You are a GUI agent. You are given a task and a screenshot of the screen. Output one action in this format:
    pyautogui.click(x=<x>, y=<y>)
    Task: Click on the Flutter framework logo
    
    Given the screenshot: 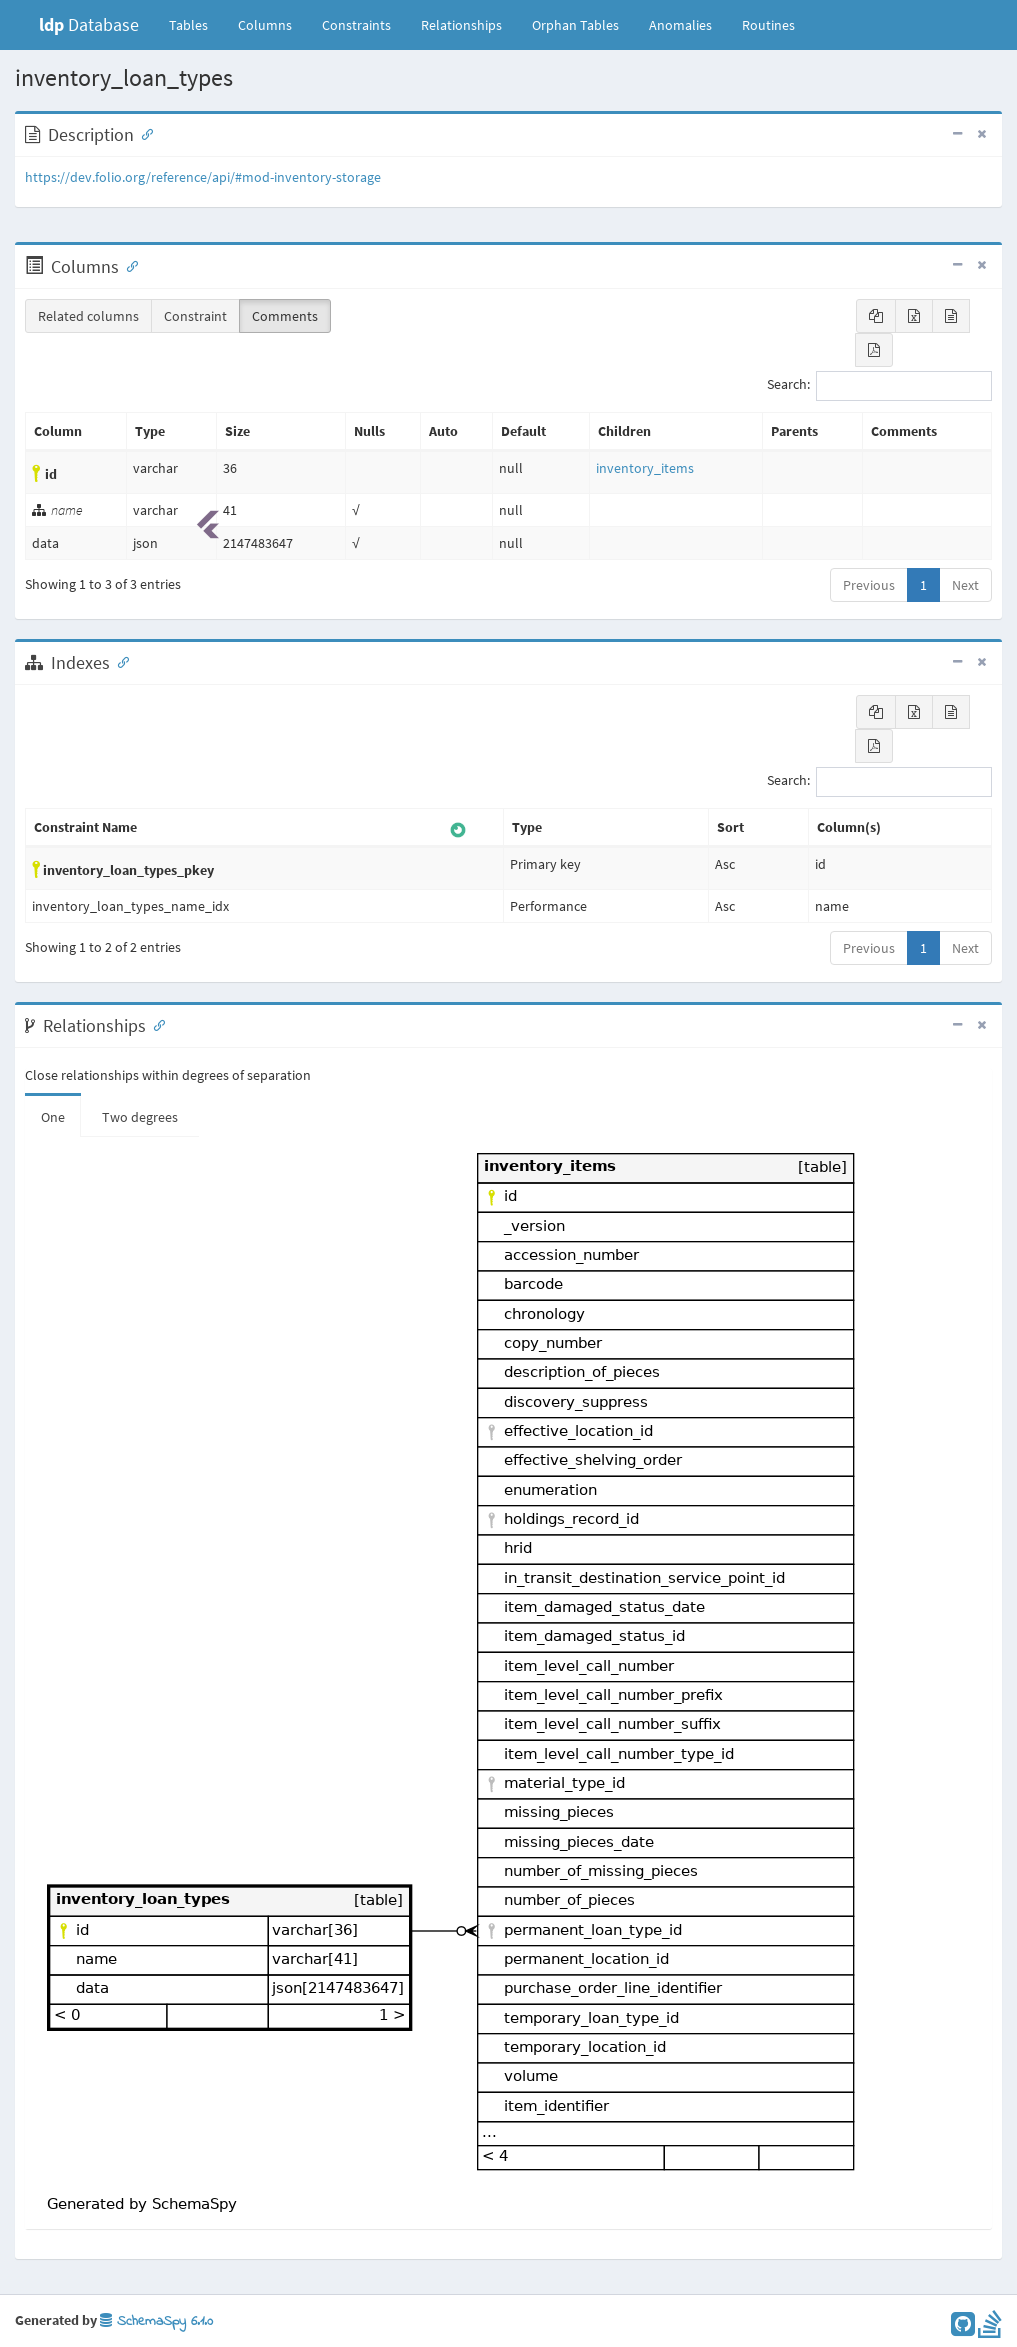 What is the action you would take?
    pyautogui.click(x=208, y=524)
    